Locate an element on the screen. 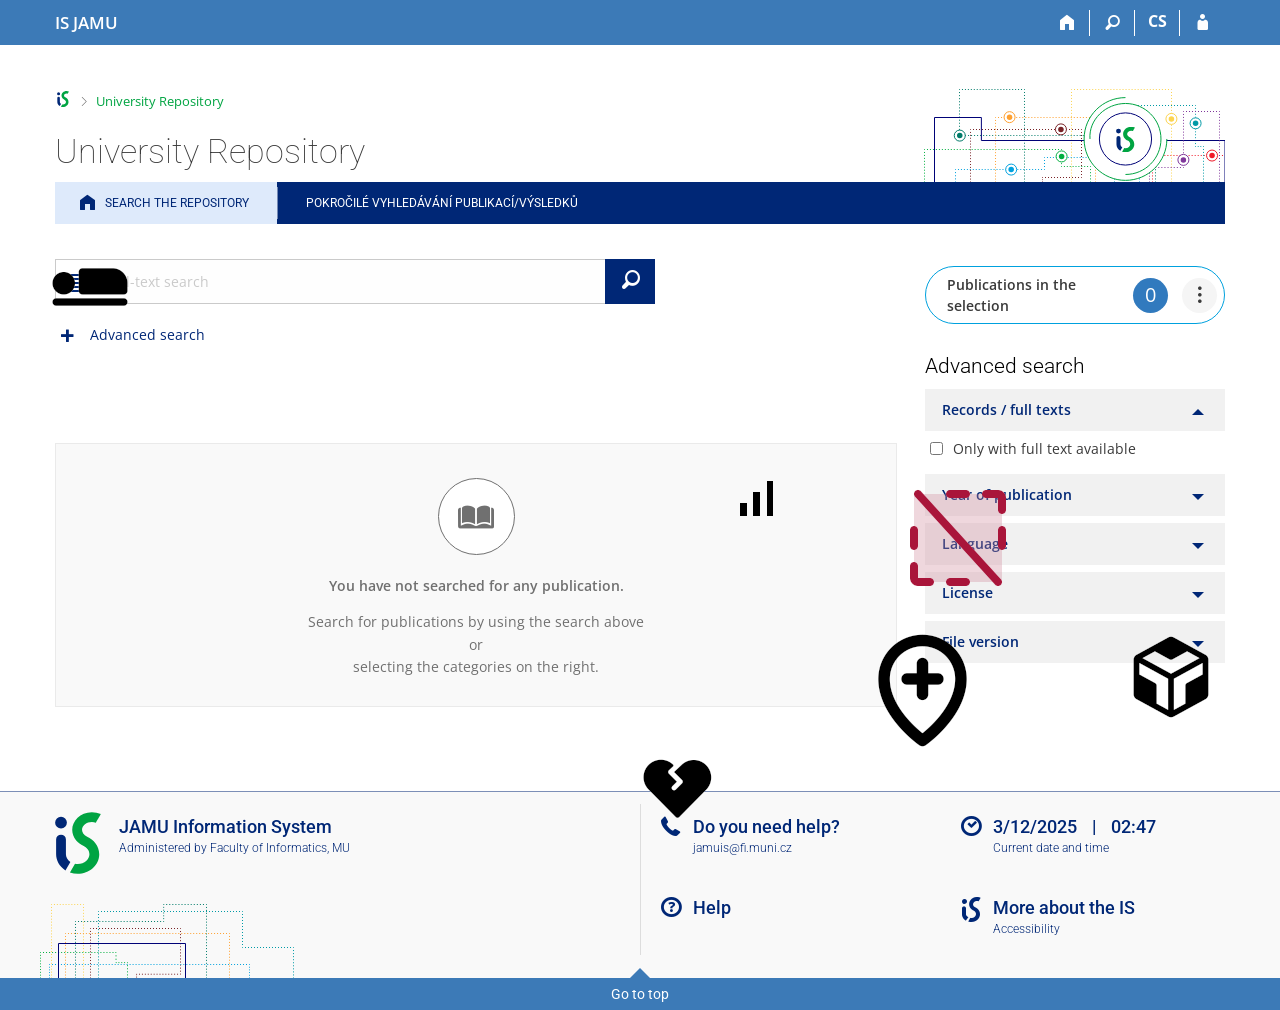 The width and height of the screenshot is (1280, 1010). unlike or remove from favorites is located at coordinates (677, 786).